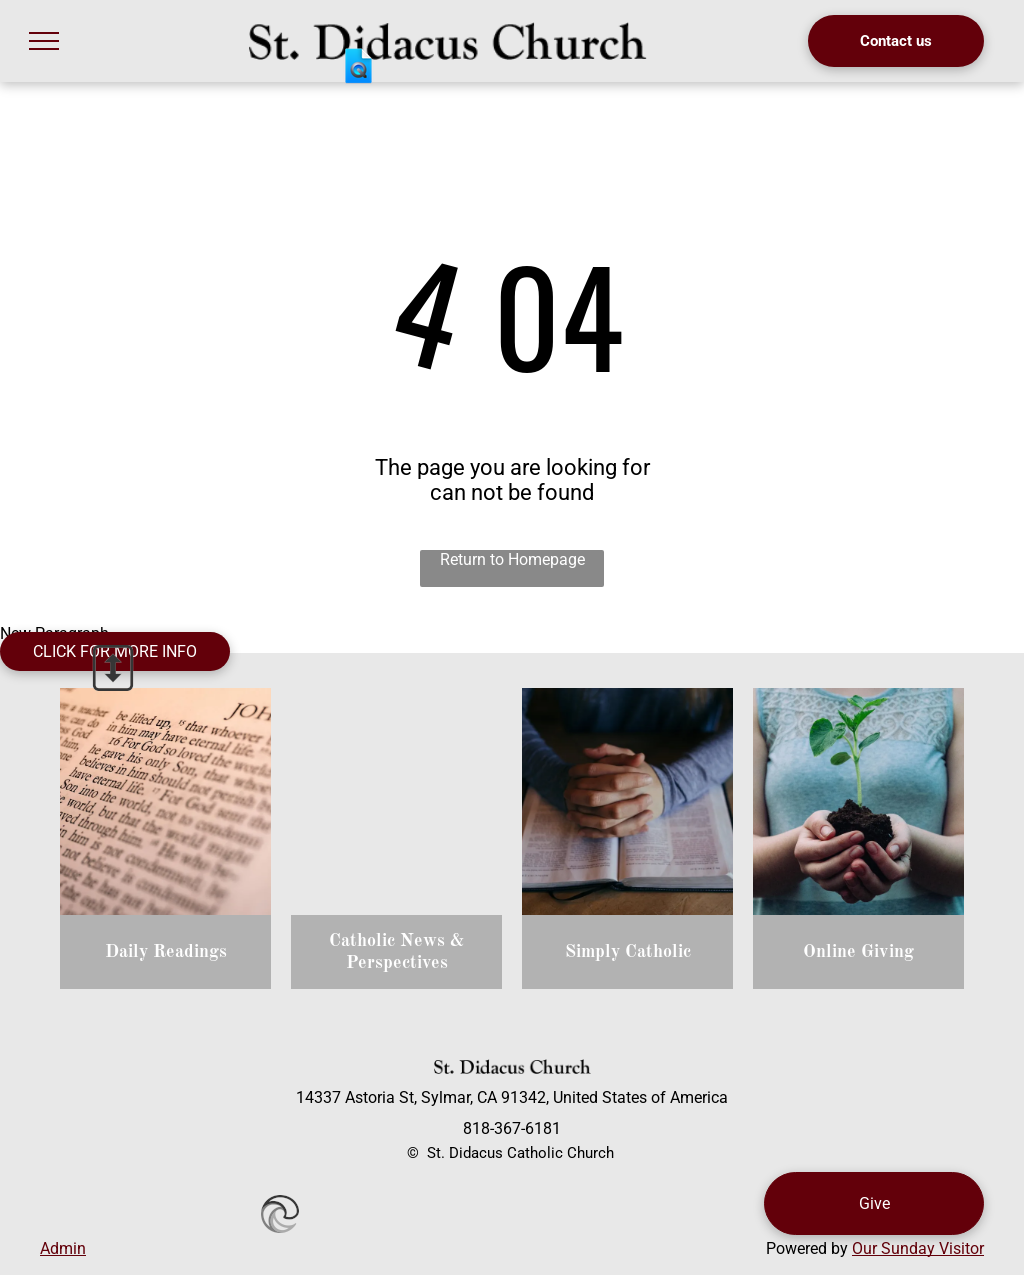 Image resolution: width=1024 pixels, height=1275 pixels. I want to click on a generic video file, so click(358, 66).